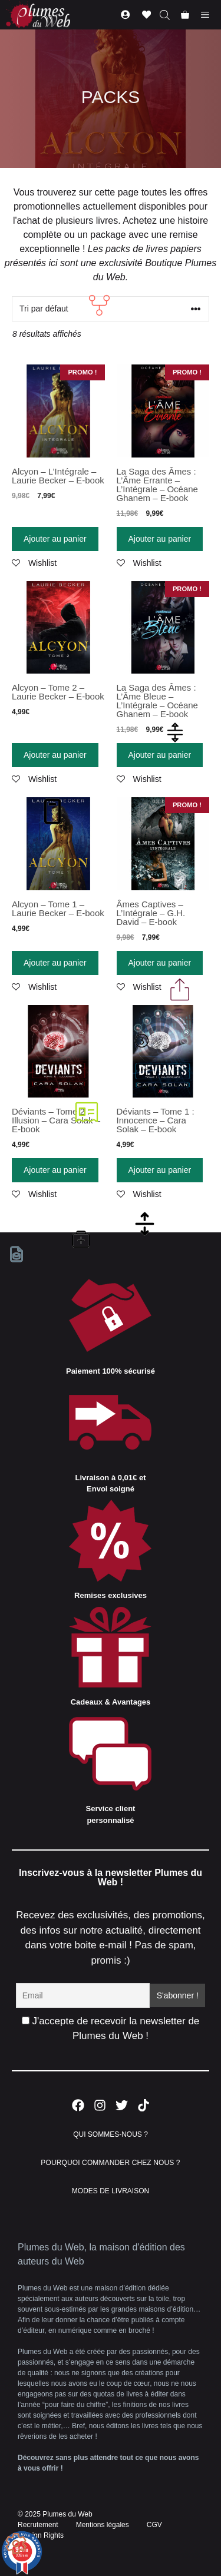 The width and height of the screenshot is (221, 2576). I want to click on expand content vertically, so click(144, 1224).